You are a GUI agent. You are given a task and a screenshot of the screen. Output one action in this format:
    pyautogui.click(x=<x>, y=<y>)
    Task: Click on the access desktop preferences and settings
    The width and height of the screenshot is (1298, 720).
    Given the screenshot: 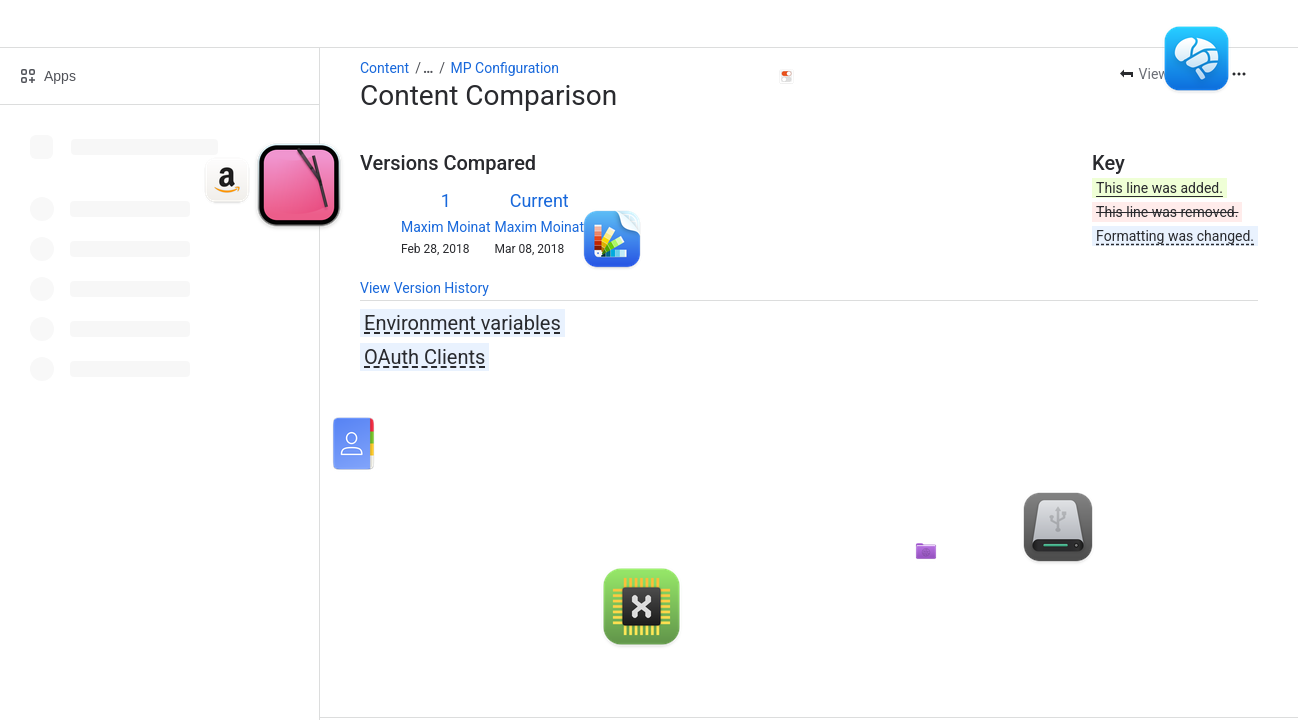 What is the action you would take?
    pyautogui.click(x=786, y=76)
    